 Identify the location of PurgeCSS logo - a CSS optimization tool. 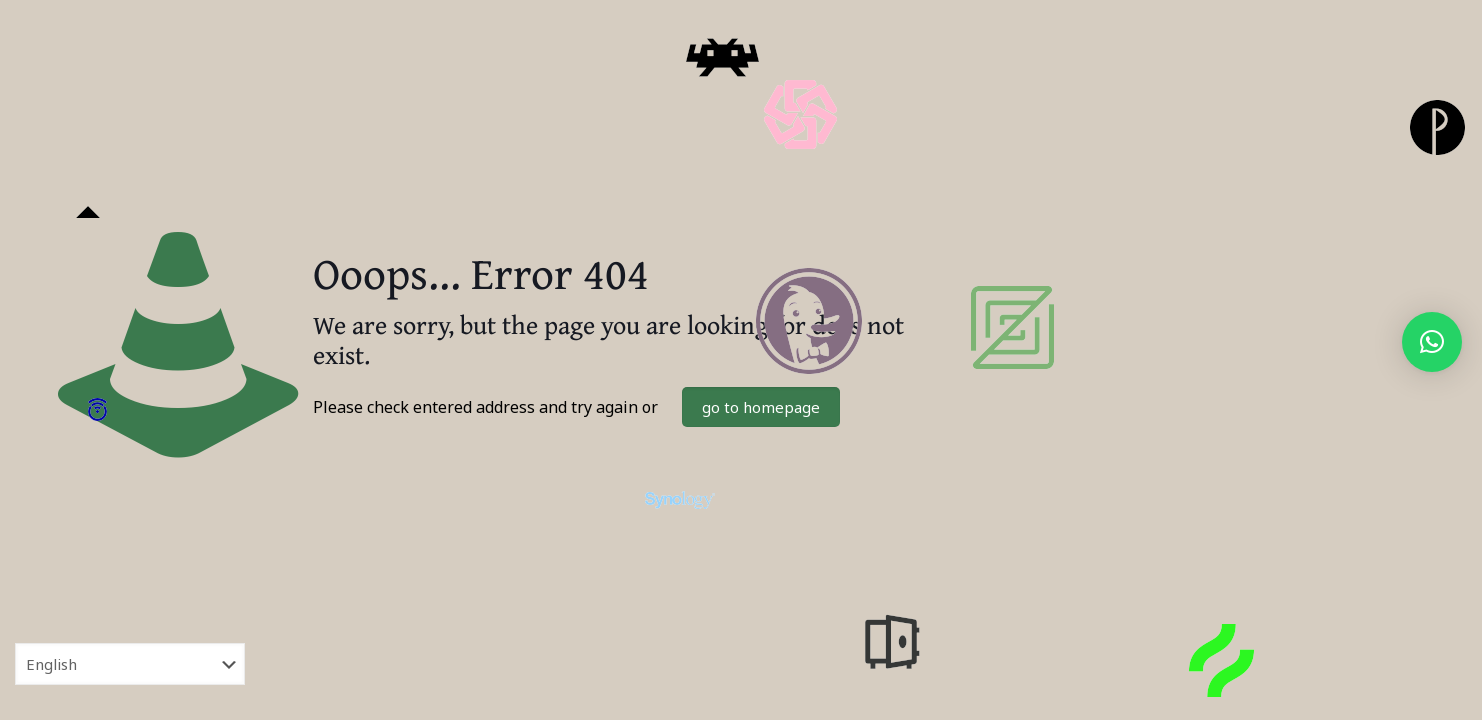
(1437, 127).